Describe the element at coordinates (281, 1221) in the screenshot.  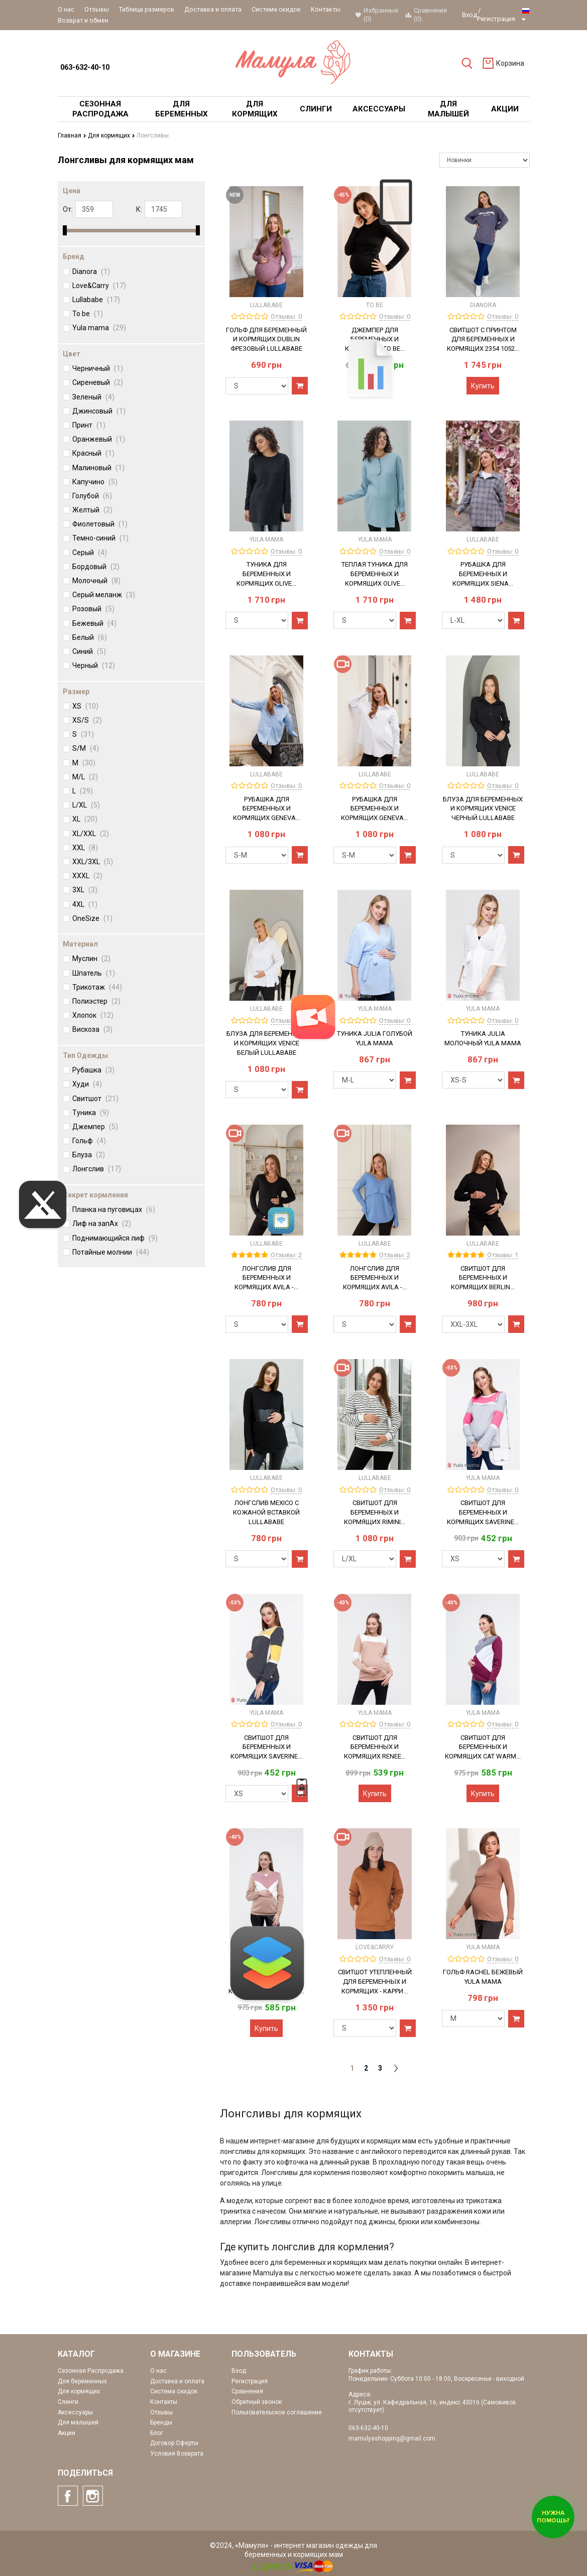
I see `view network adapter settings` at that location.